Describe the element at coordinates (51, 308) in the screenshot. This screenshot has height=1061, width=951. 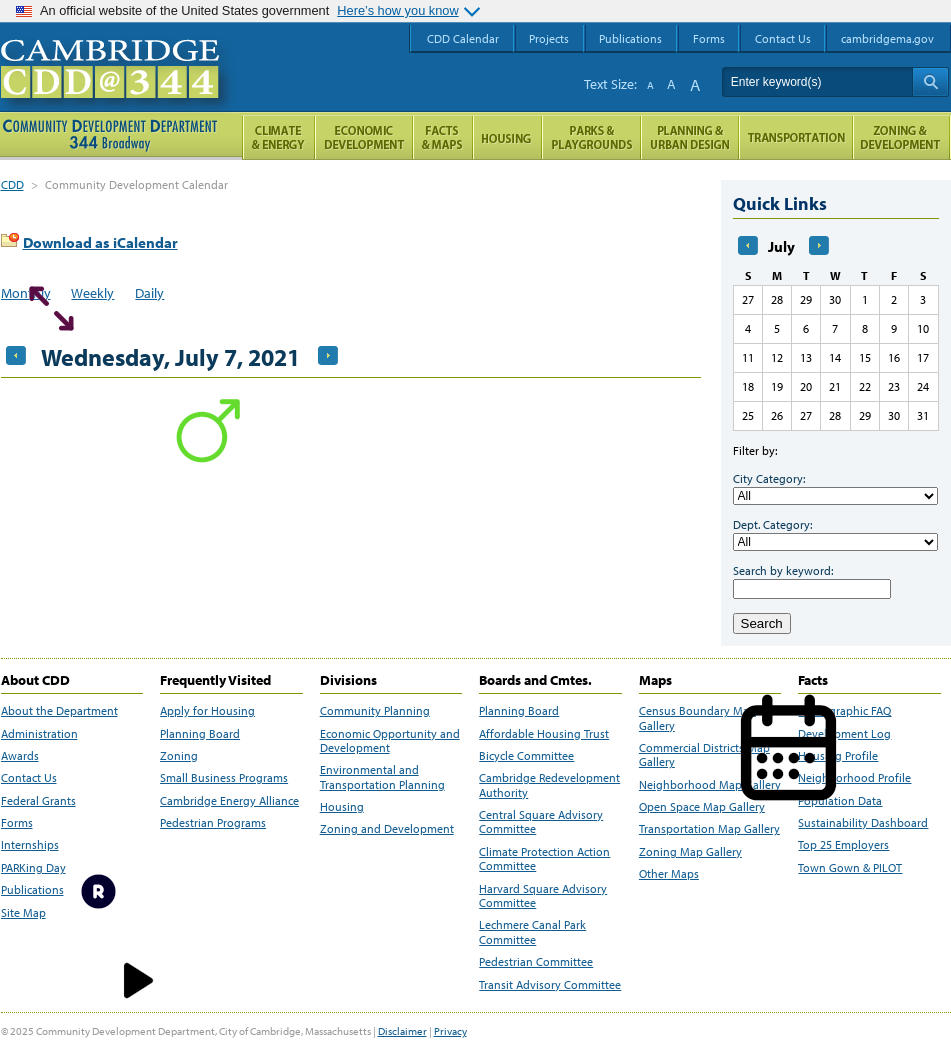
I see `expand to fullscreen mode` at that location.